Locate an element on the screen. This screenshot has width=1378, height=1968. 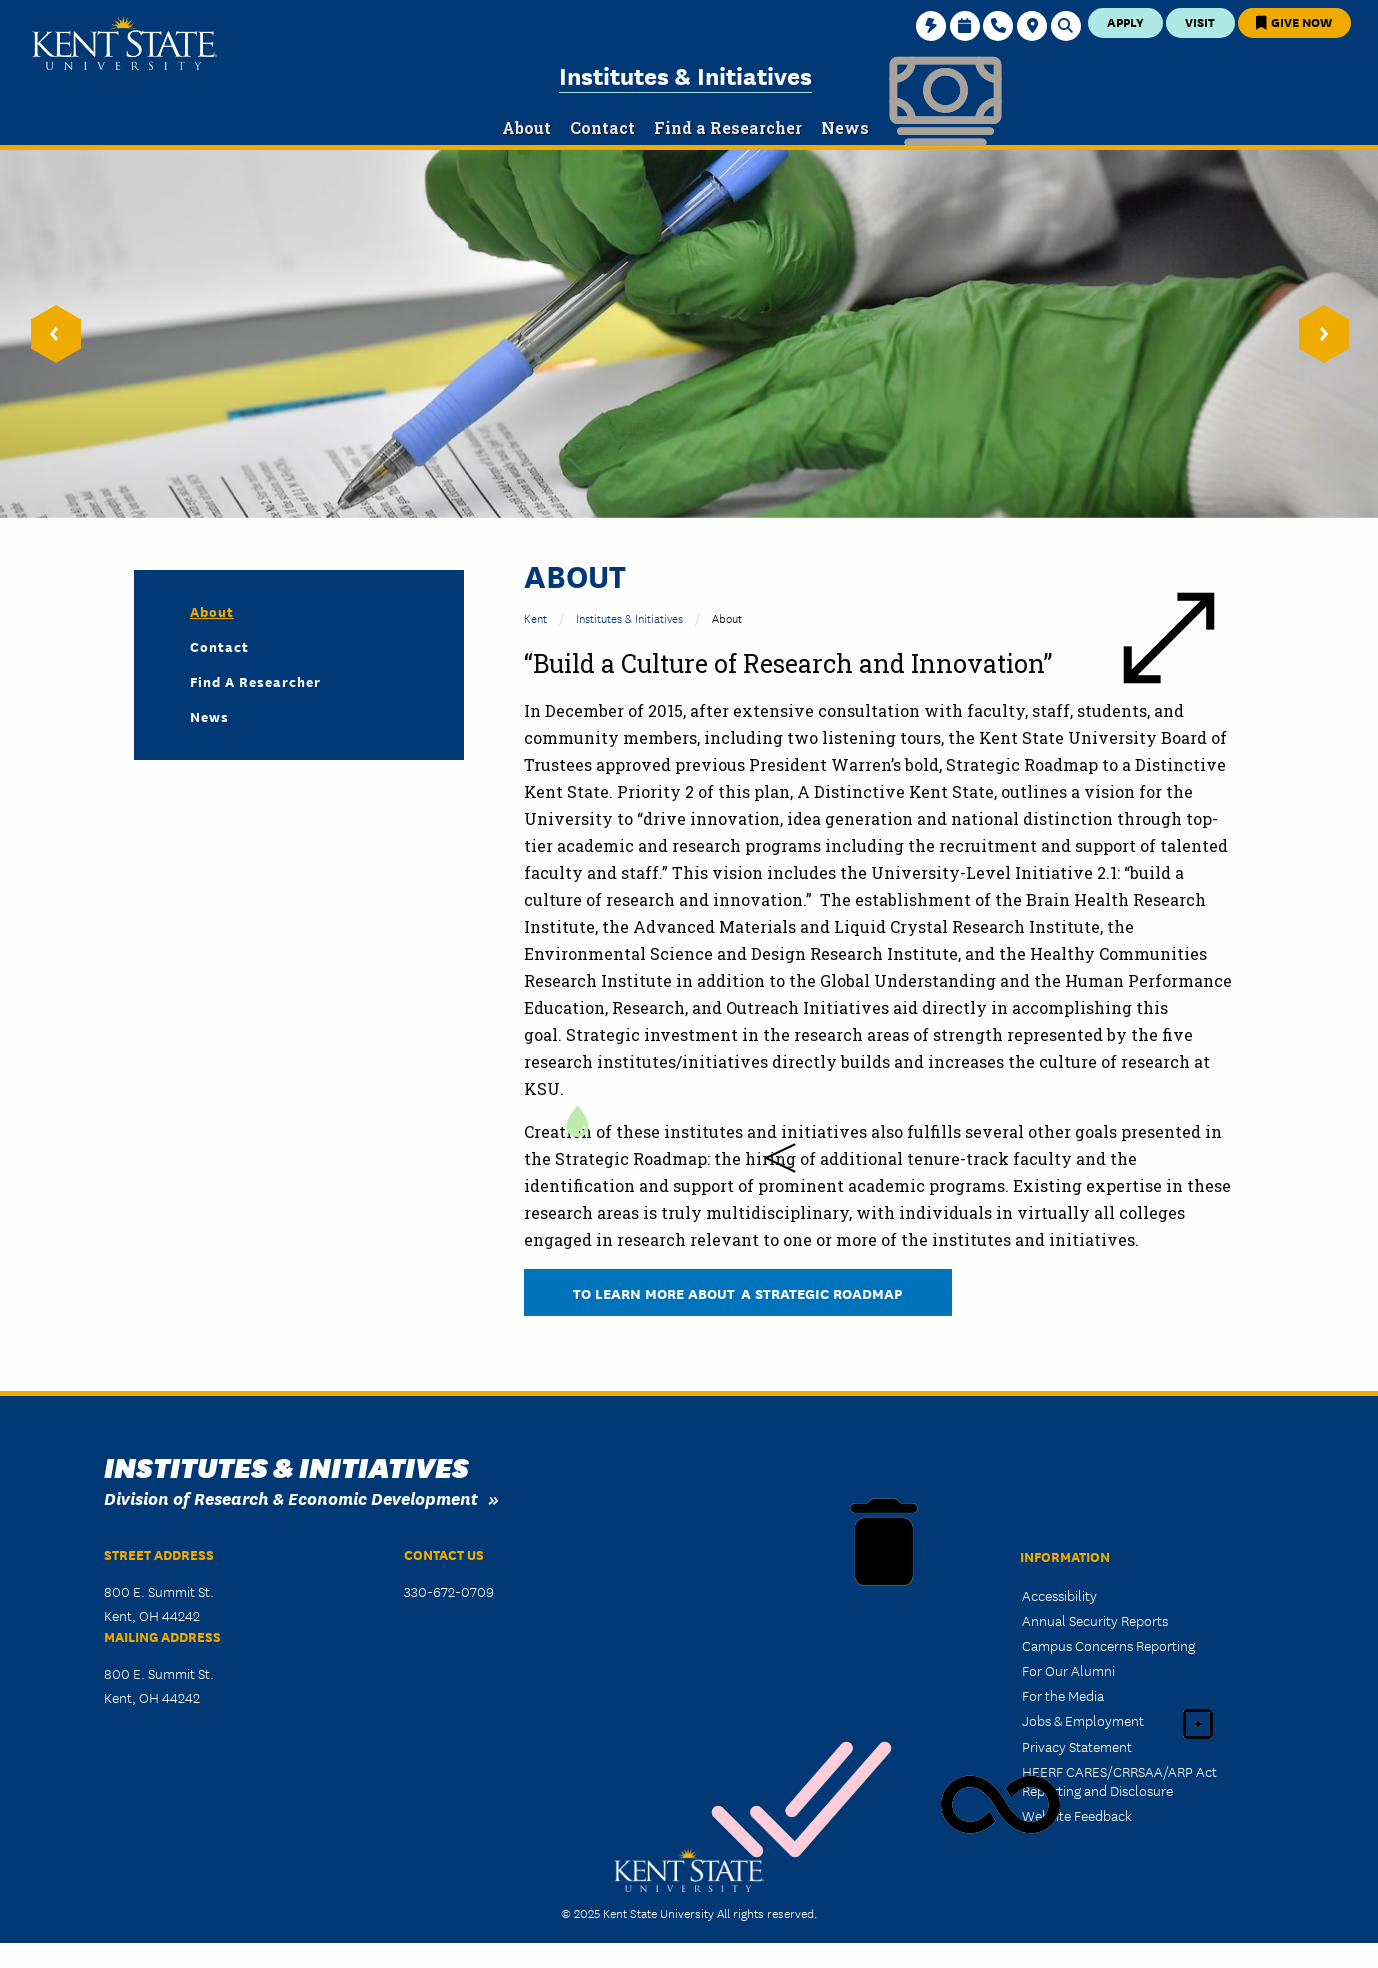
indicates water usage or hydration tracking is located at coordinates (577, 1121).